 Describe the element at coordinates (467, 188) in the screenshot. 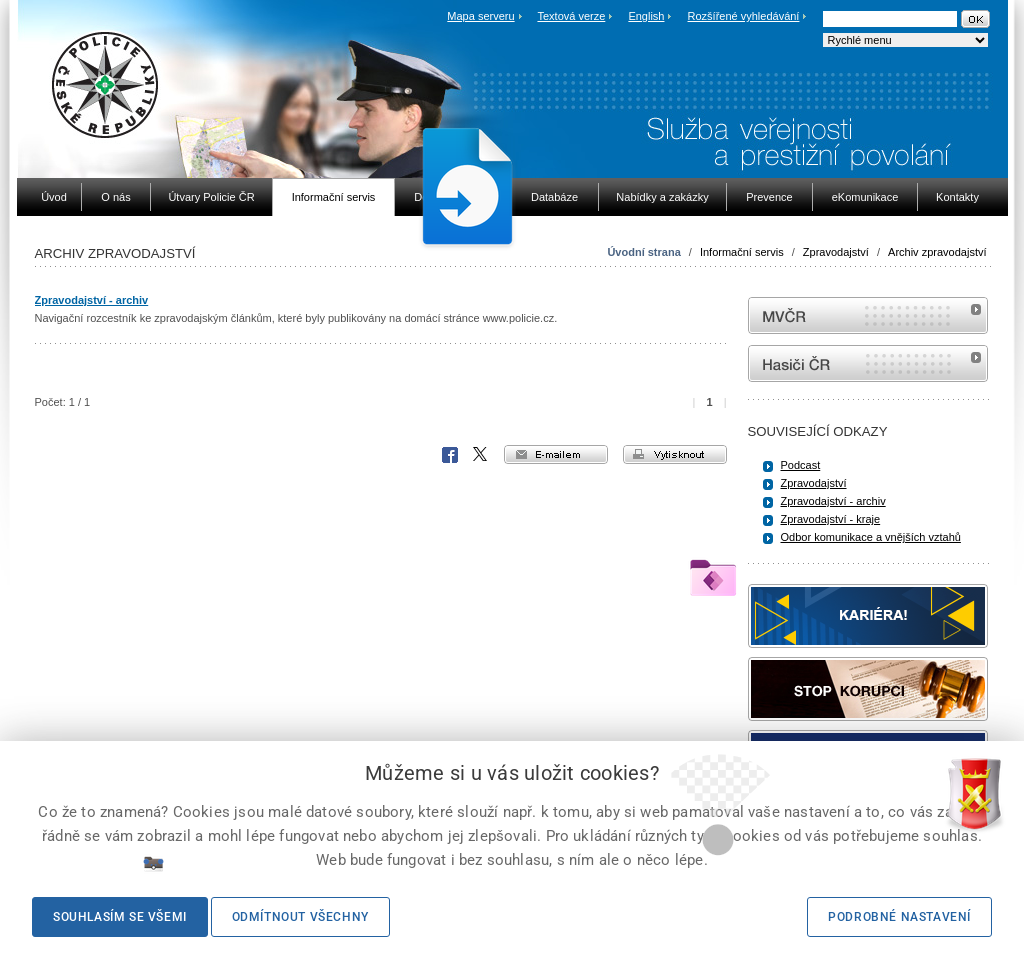

I see `a gdscript source code file` at that location.